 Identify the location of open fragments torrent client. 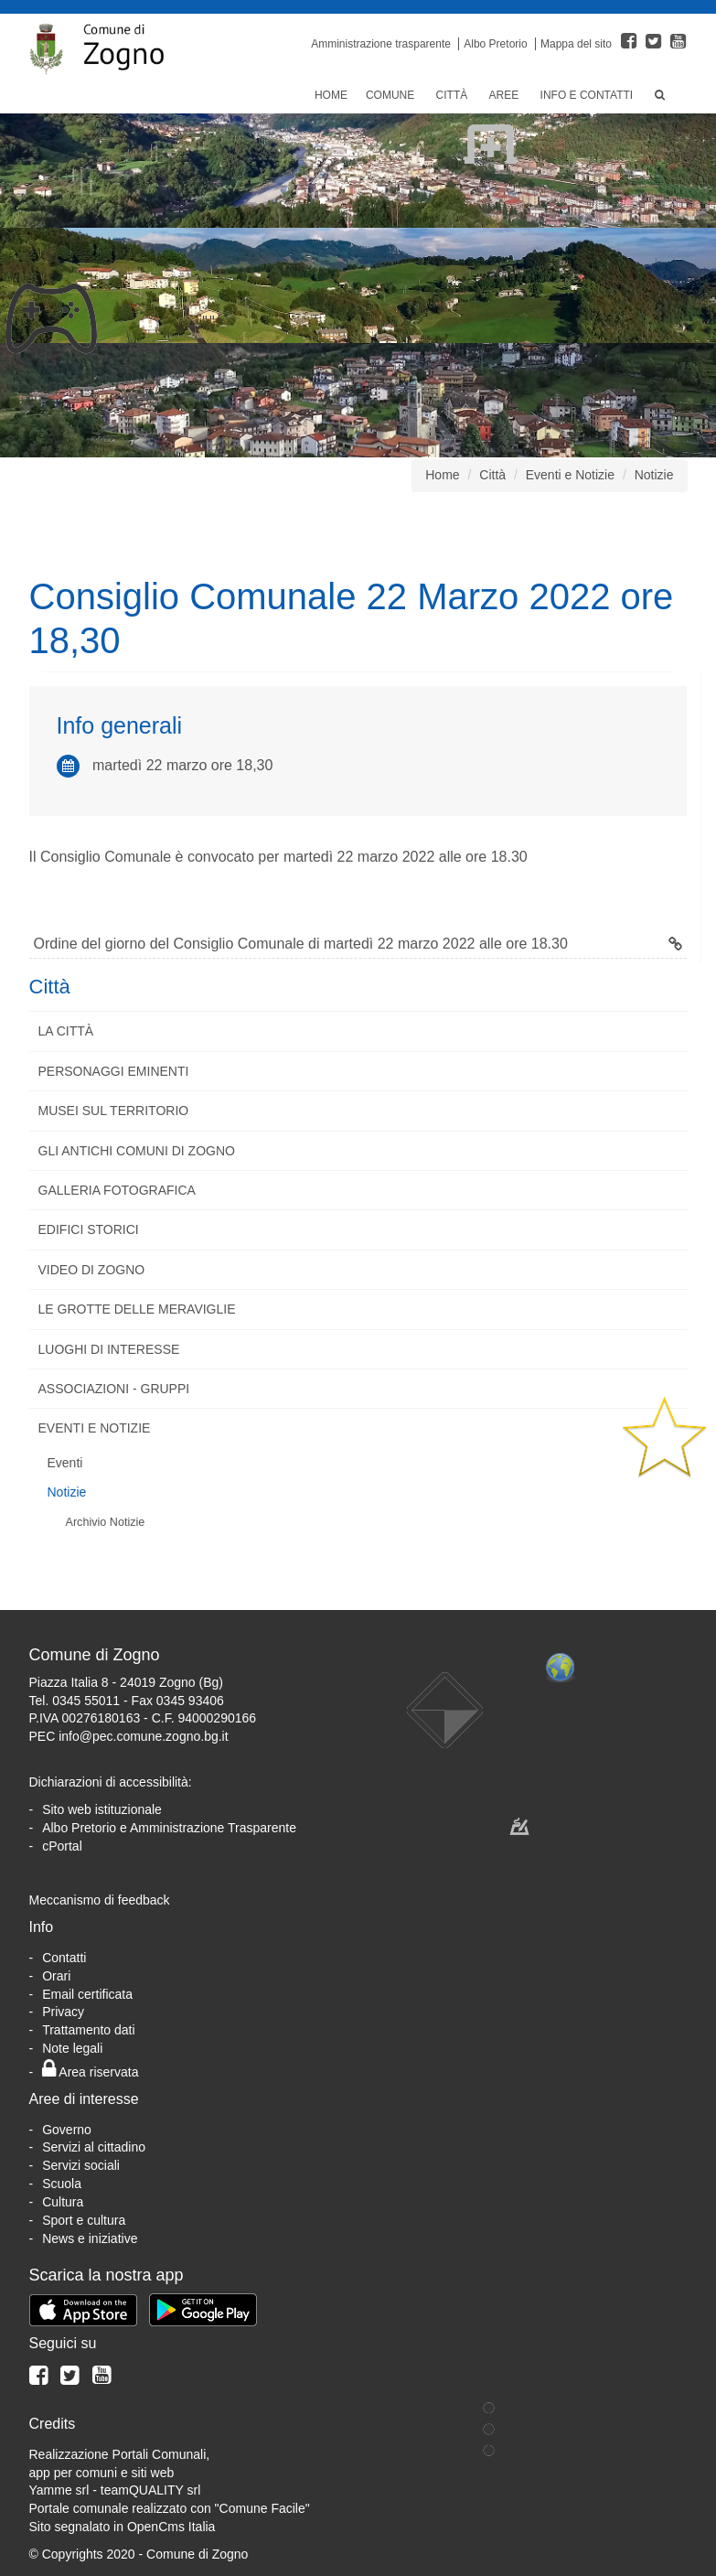
(444, 1710).